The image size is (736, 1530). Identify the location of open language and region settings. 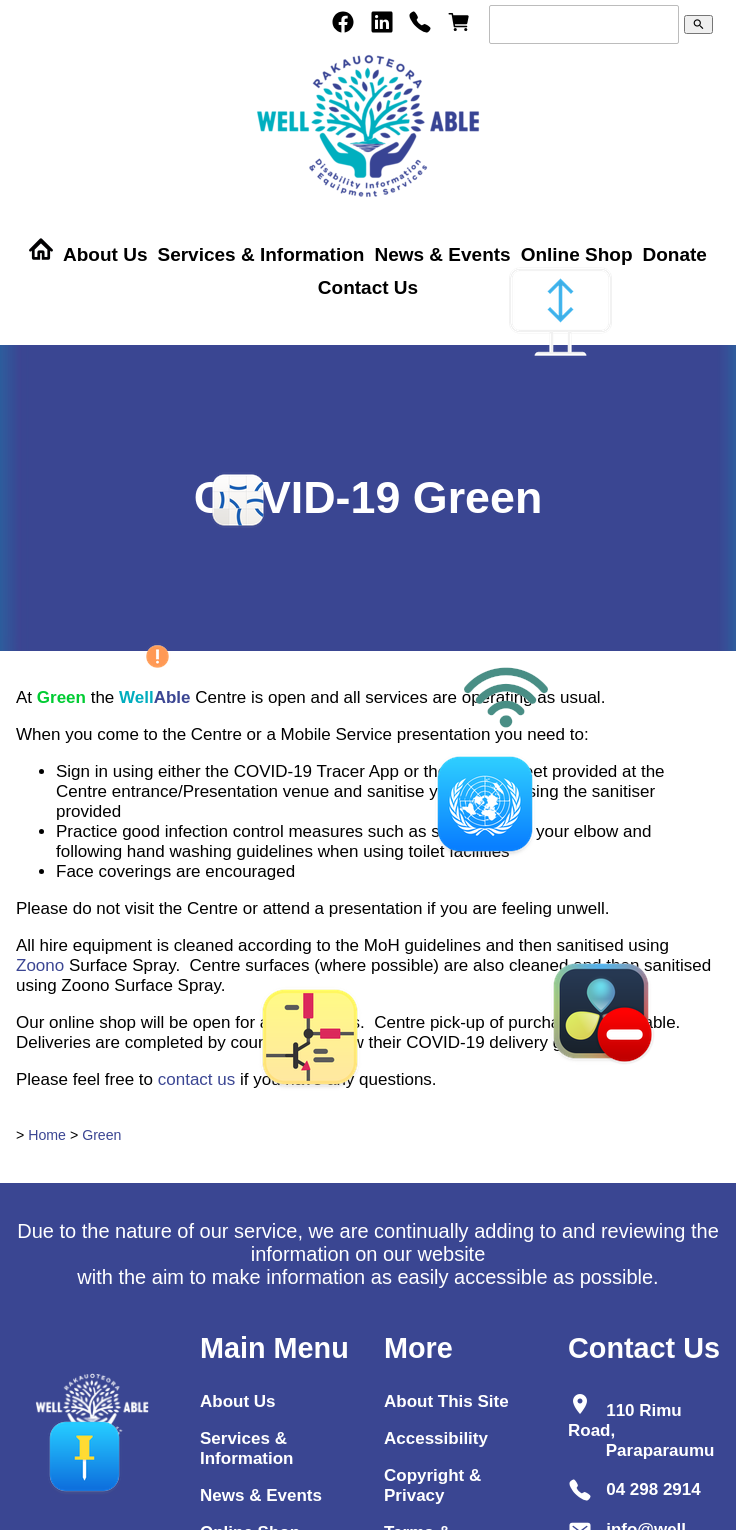
(485, 804).